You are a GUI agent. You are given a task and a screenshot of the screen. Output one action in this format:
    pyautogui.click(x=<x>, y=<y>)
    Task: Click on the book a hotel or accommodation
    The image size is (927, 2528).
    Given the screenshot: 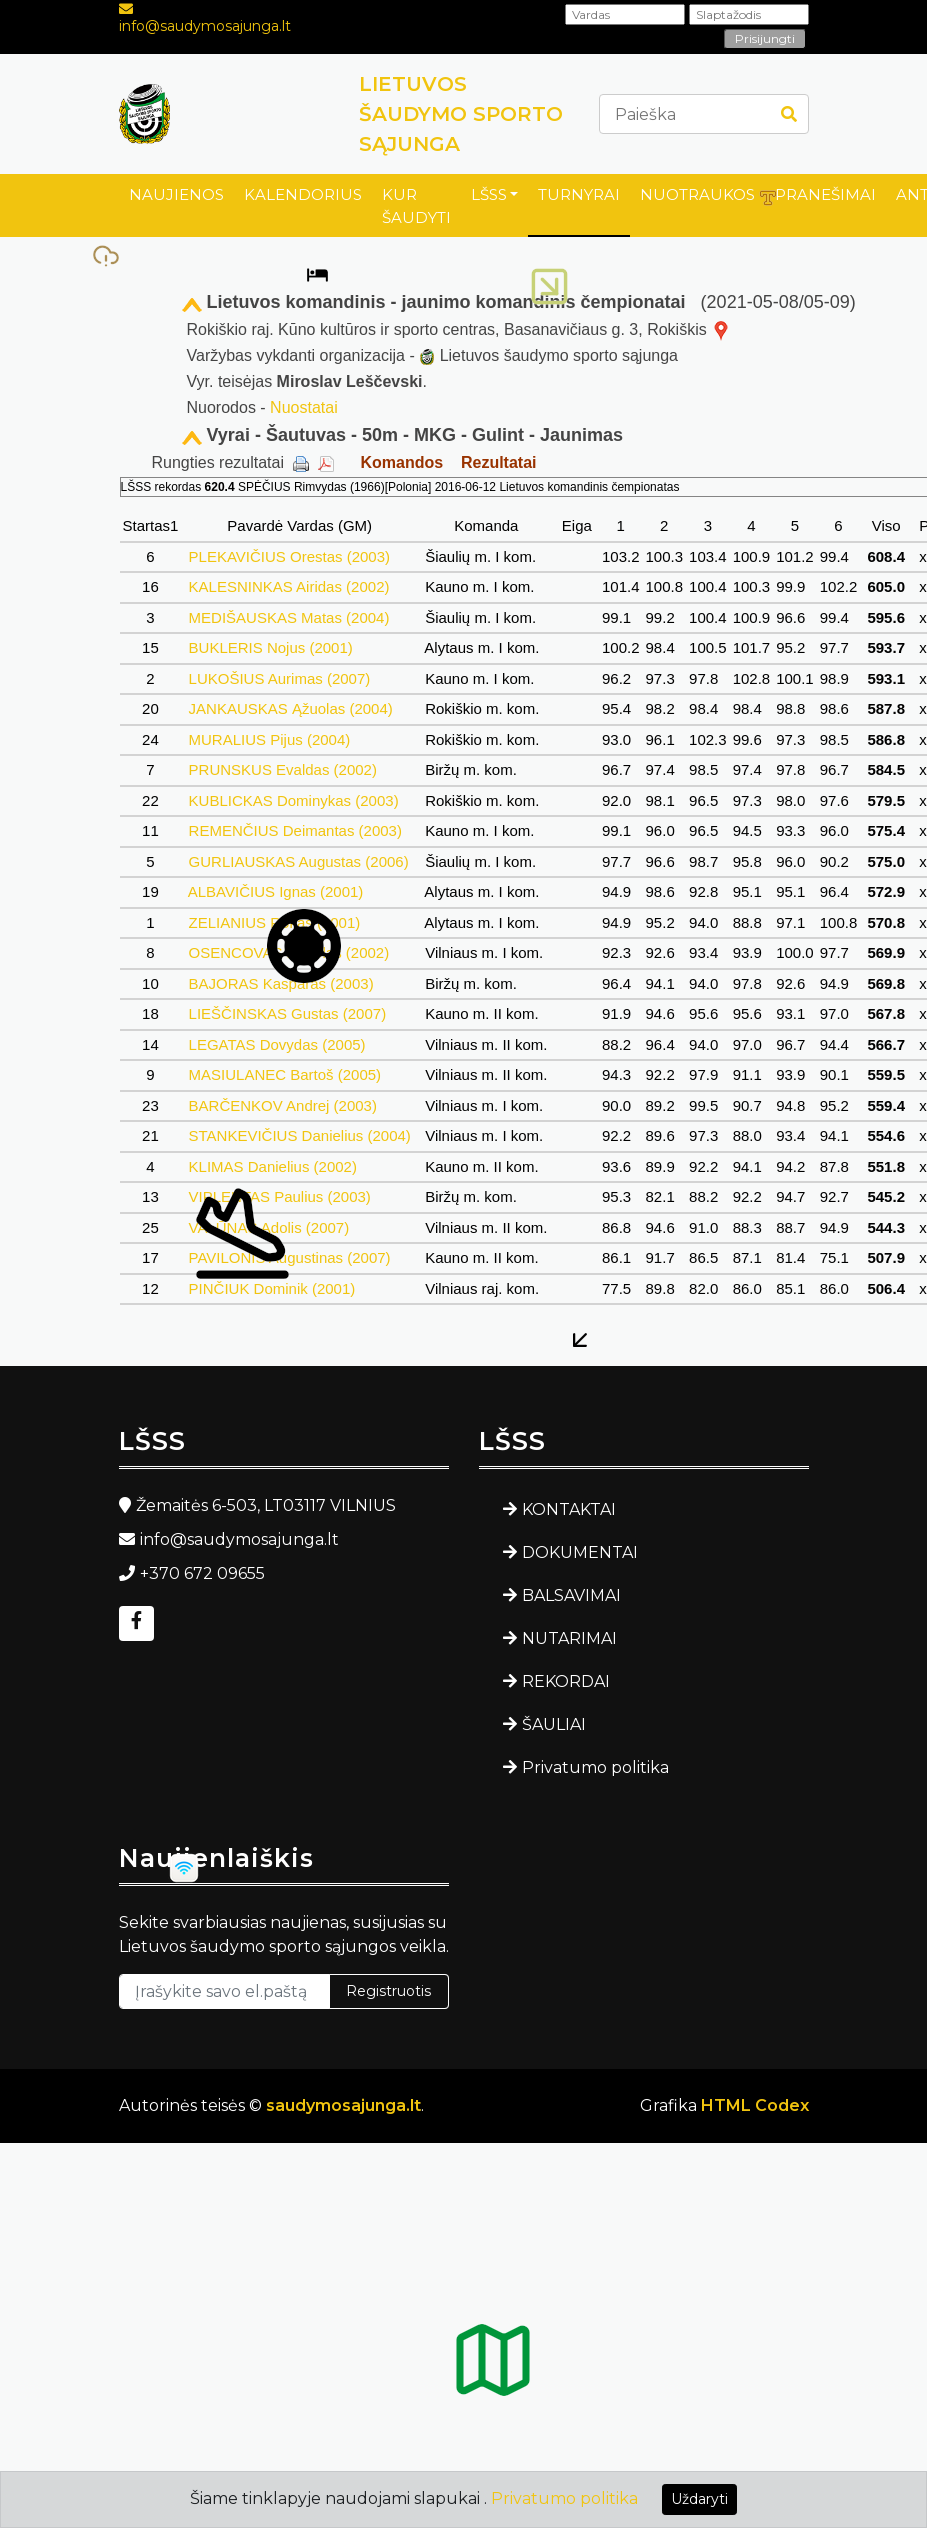 What is the action you would take?
    pyautogui.click(x=317, y=274)
    